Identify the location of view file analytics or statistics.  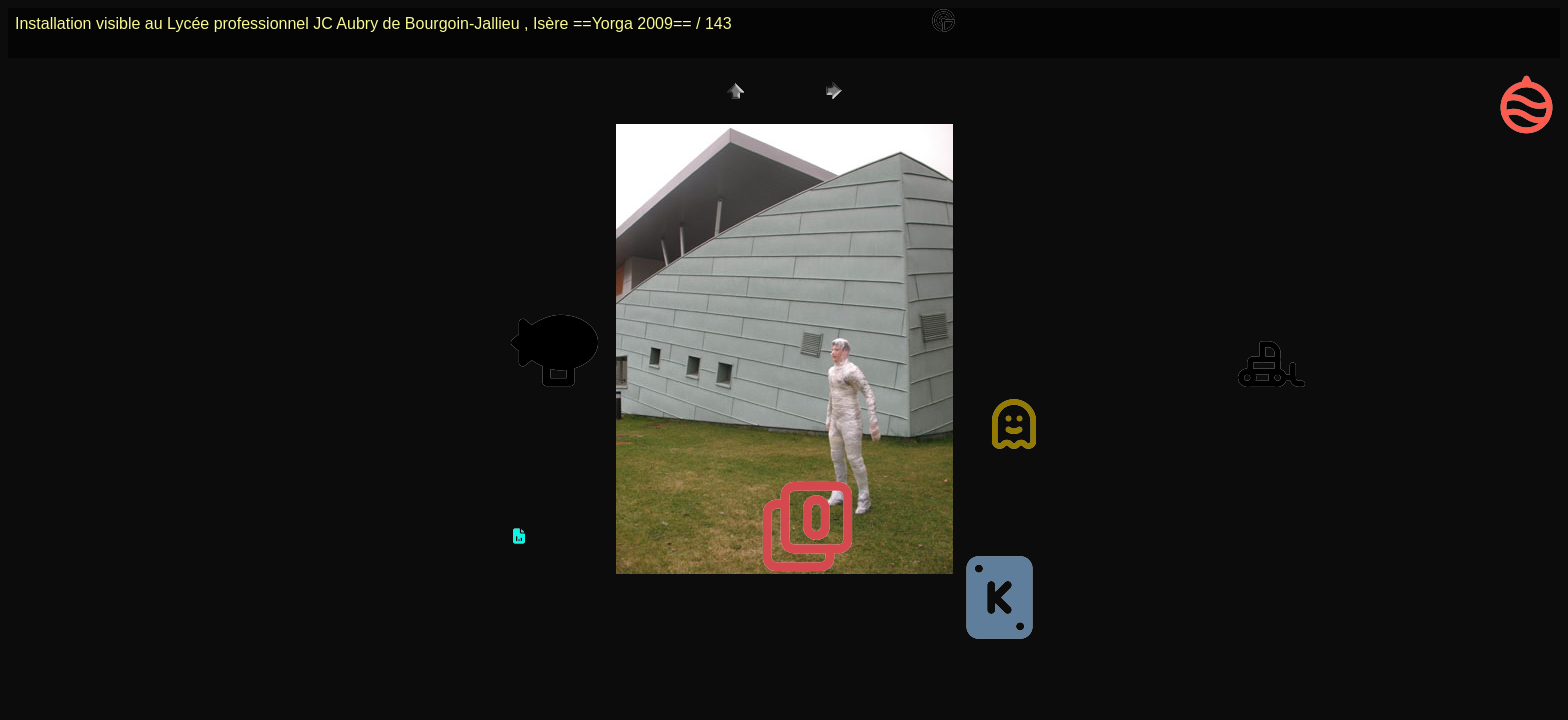
(519, 536).